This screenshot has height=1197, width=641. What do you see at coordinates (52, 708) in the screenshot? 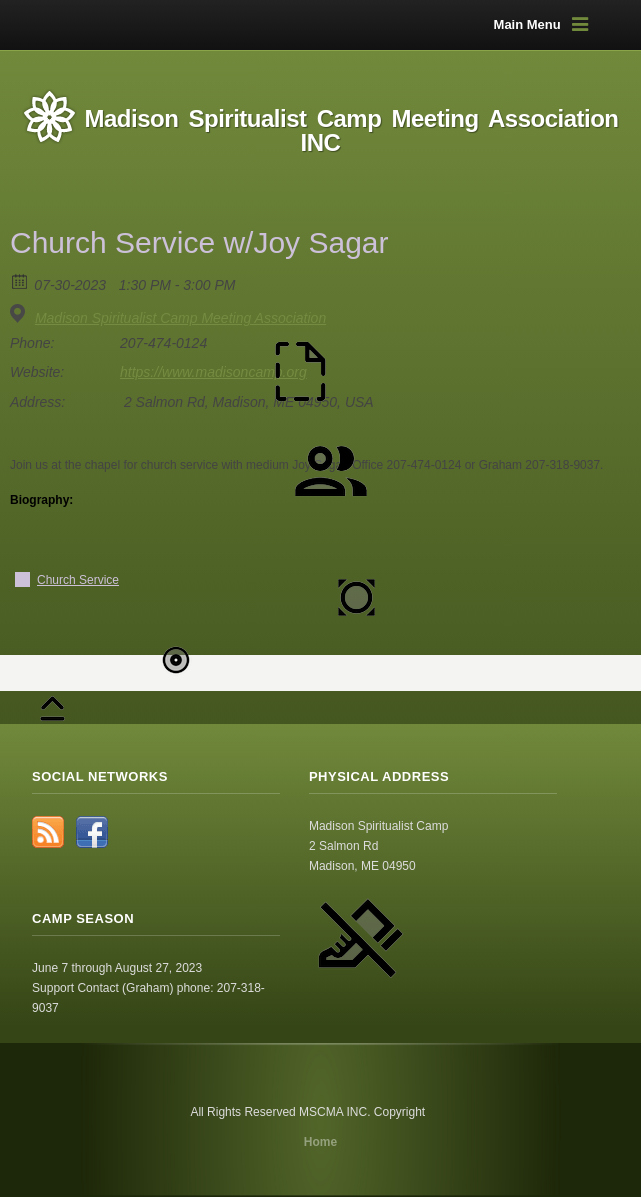
I see `toggle caps lock on keyboard` at bounding box center [52, 708].